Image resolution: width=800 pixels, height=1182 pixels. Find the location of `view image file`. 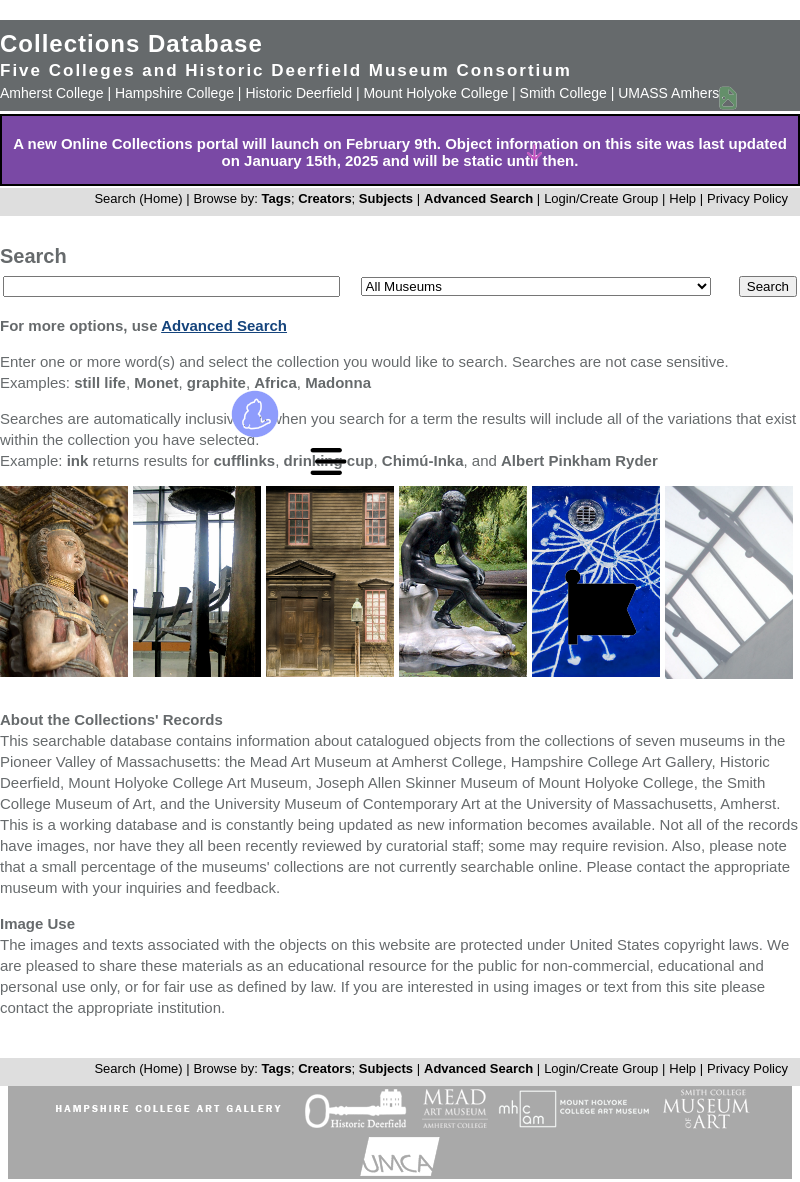

view image file is located at coordinates (728, 98).